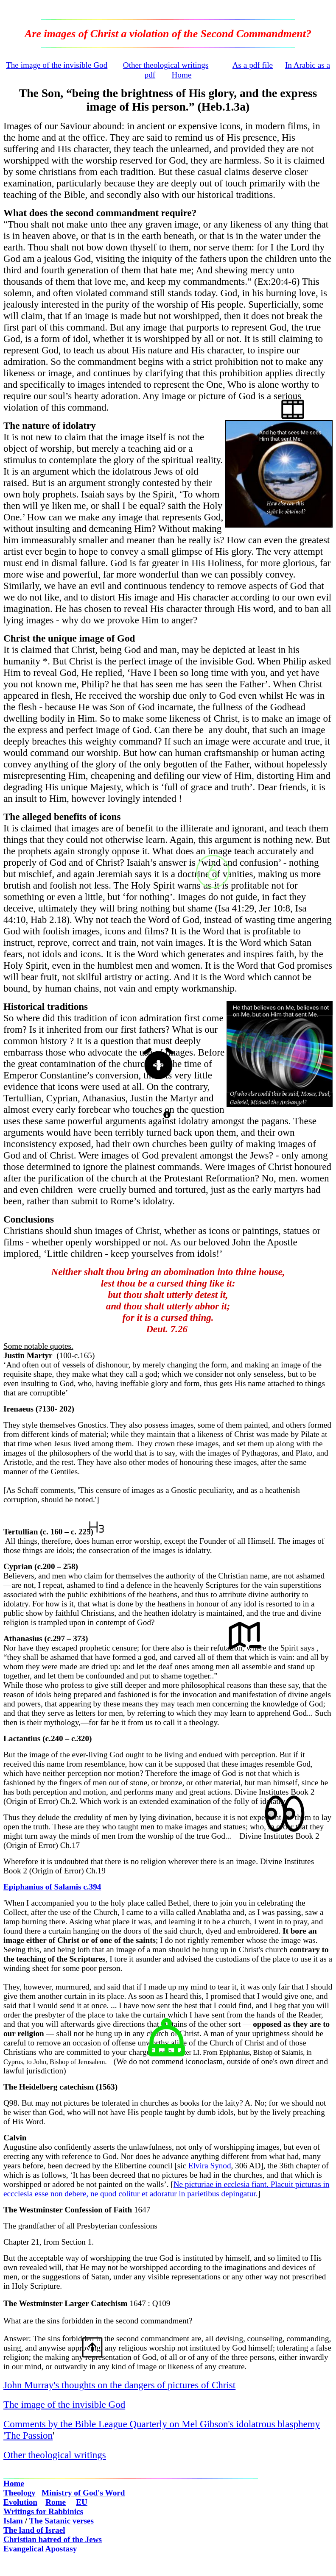  Describe the element at coordinates (158, 1063) in the screenshot. I see `add a new alarm` at that location.